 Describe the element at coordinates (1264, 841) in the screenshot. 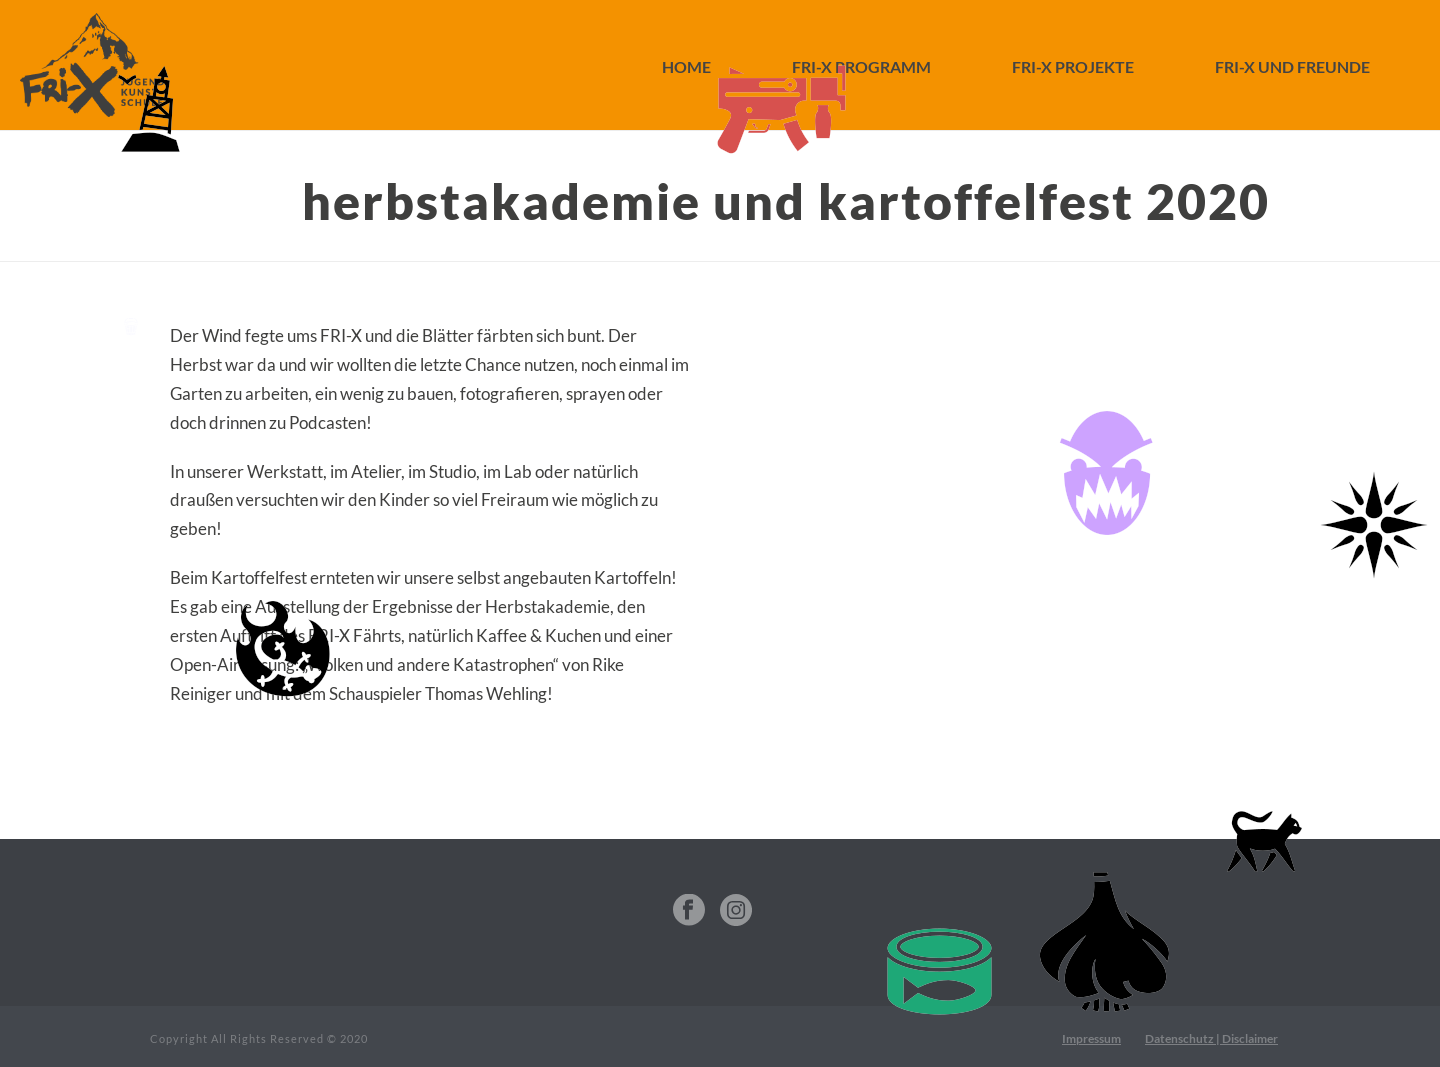

I see `indicates a cat or pet-related category` at that location.